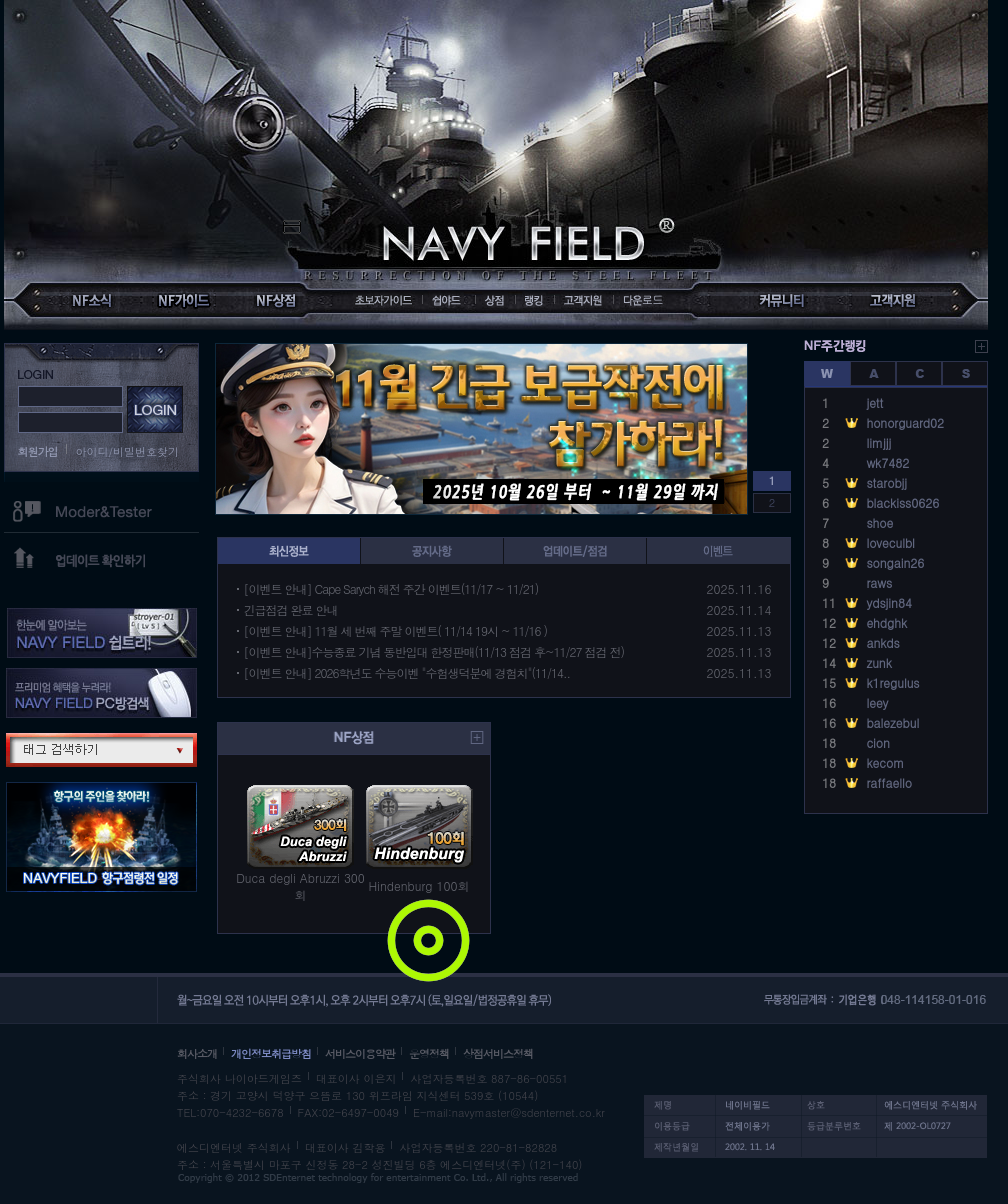  Describe the element at coordinates (428, 940) in the screenshot. I see `play or access audio/music content` at that location.